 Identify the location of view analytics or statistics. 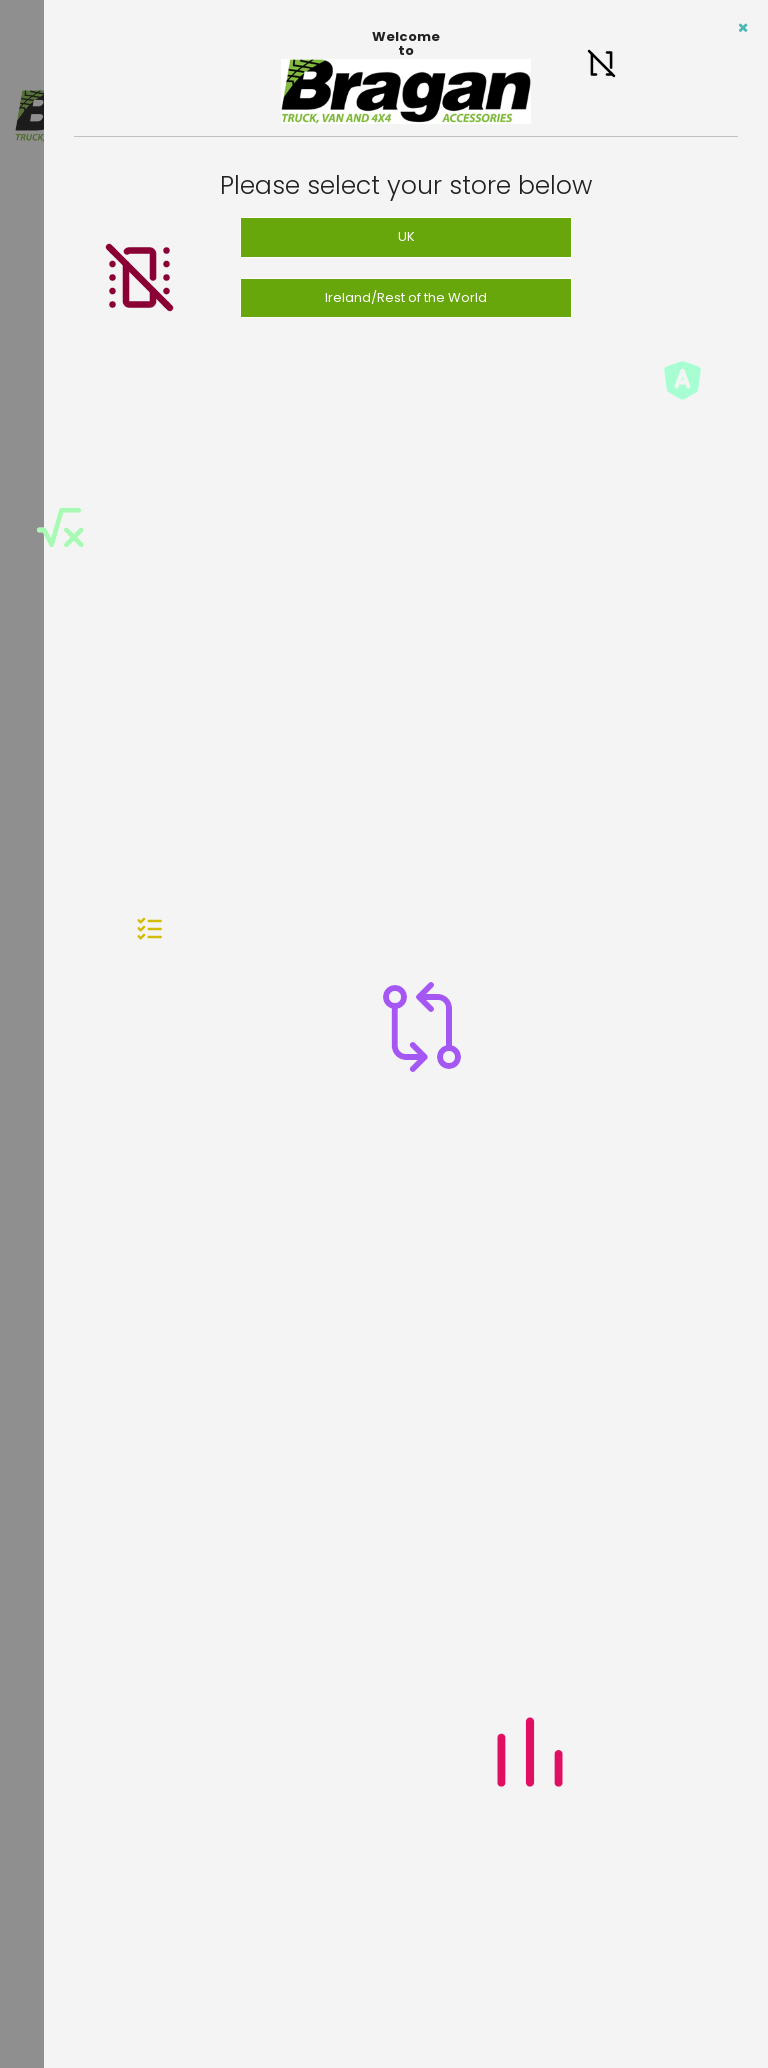
(530, 1750).